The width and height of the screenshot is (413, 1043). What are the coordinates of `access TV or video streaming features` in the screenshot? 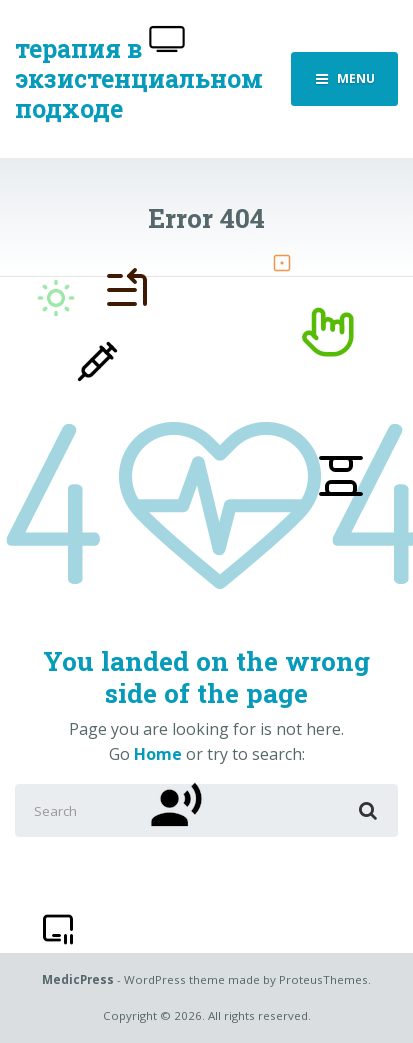 It's located at (167, 39).